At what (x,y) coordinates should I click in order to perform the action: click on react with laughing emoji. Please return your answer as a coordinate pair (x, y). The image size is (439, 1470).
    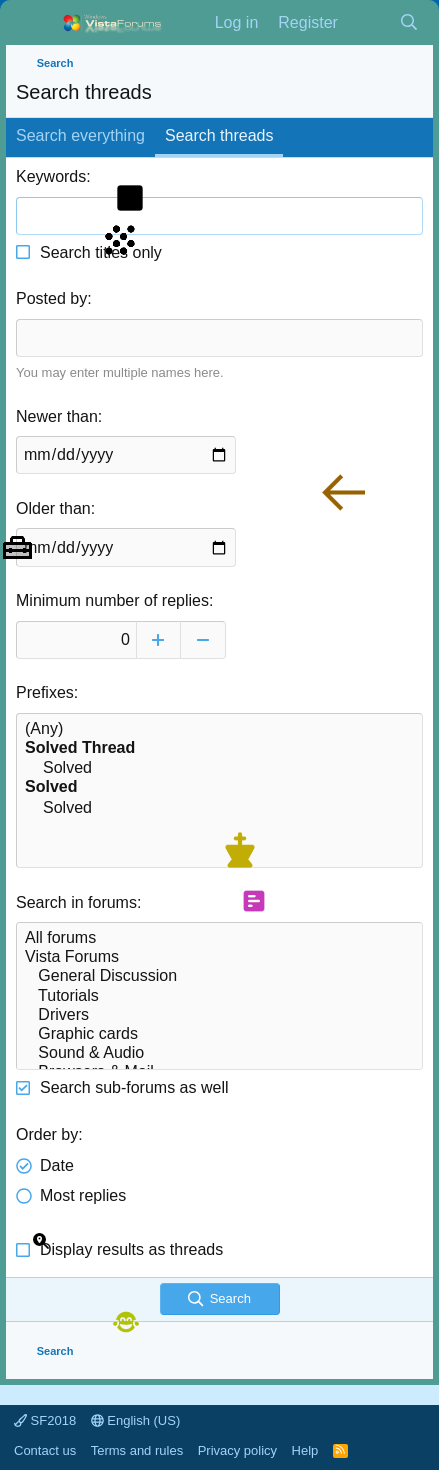
    Looking at the image, I should click on (126, 1322).